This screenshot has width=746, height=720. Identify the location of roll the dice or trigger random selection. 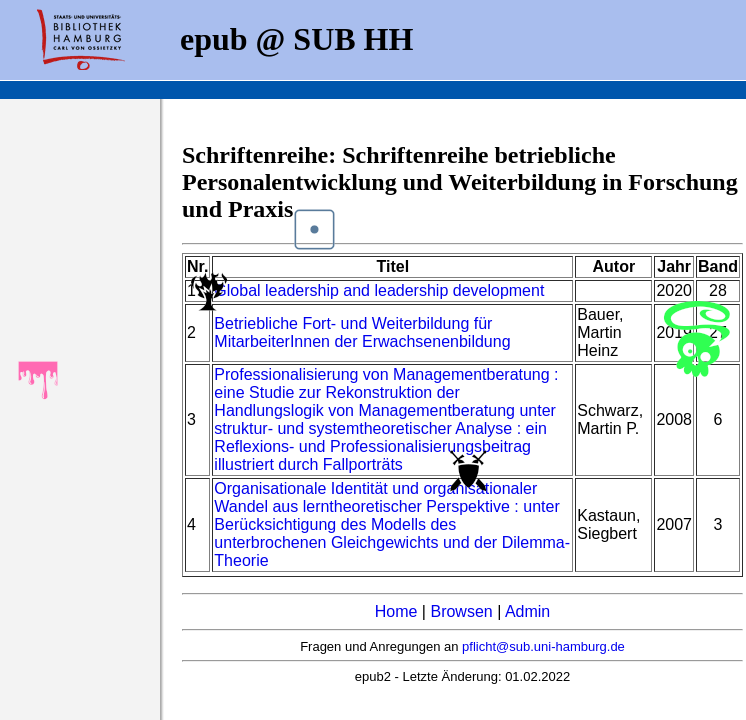
(314, 229).